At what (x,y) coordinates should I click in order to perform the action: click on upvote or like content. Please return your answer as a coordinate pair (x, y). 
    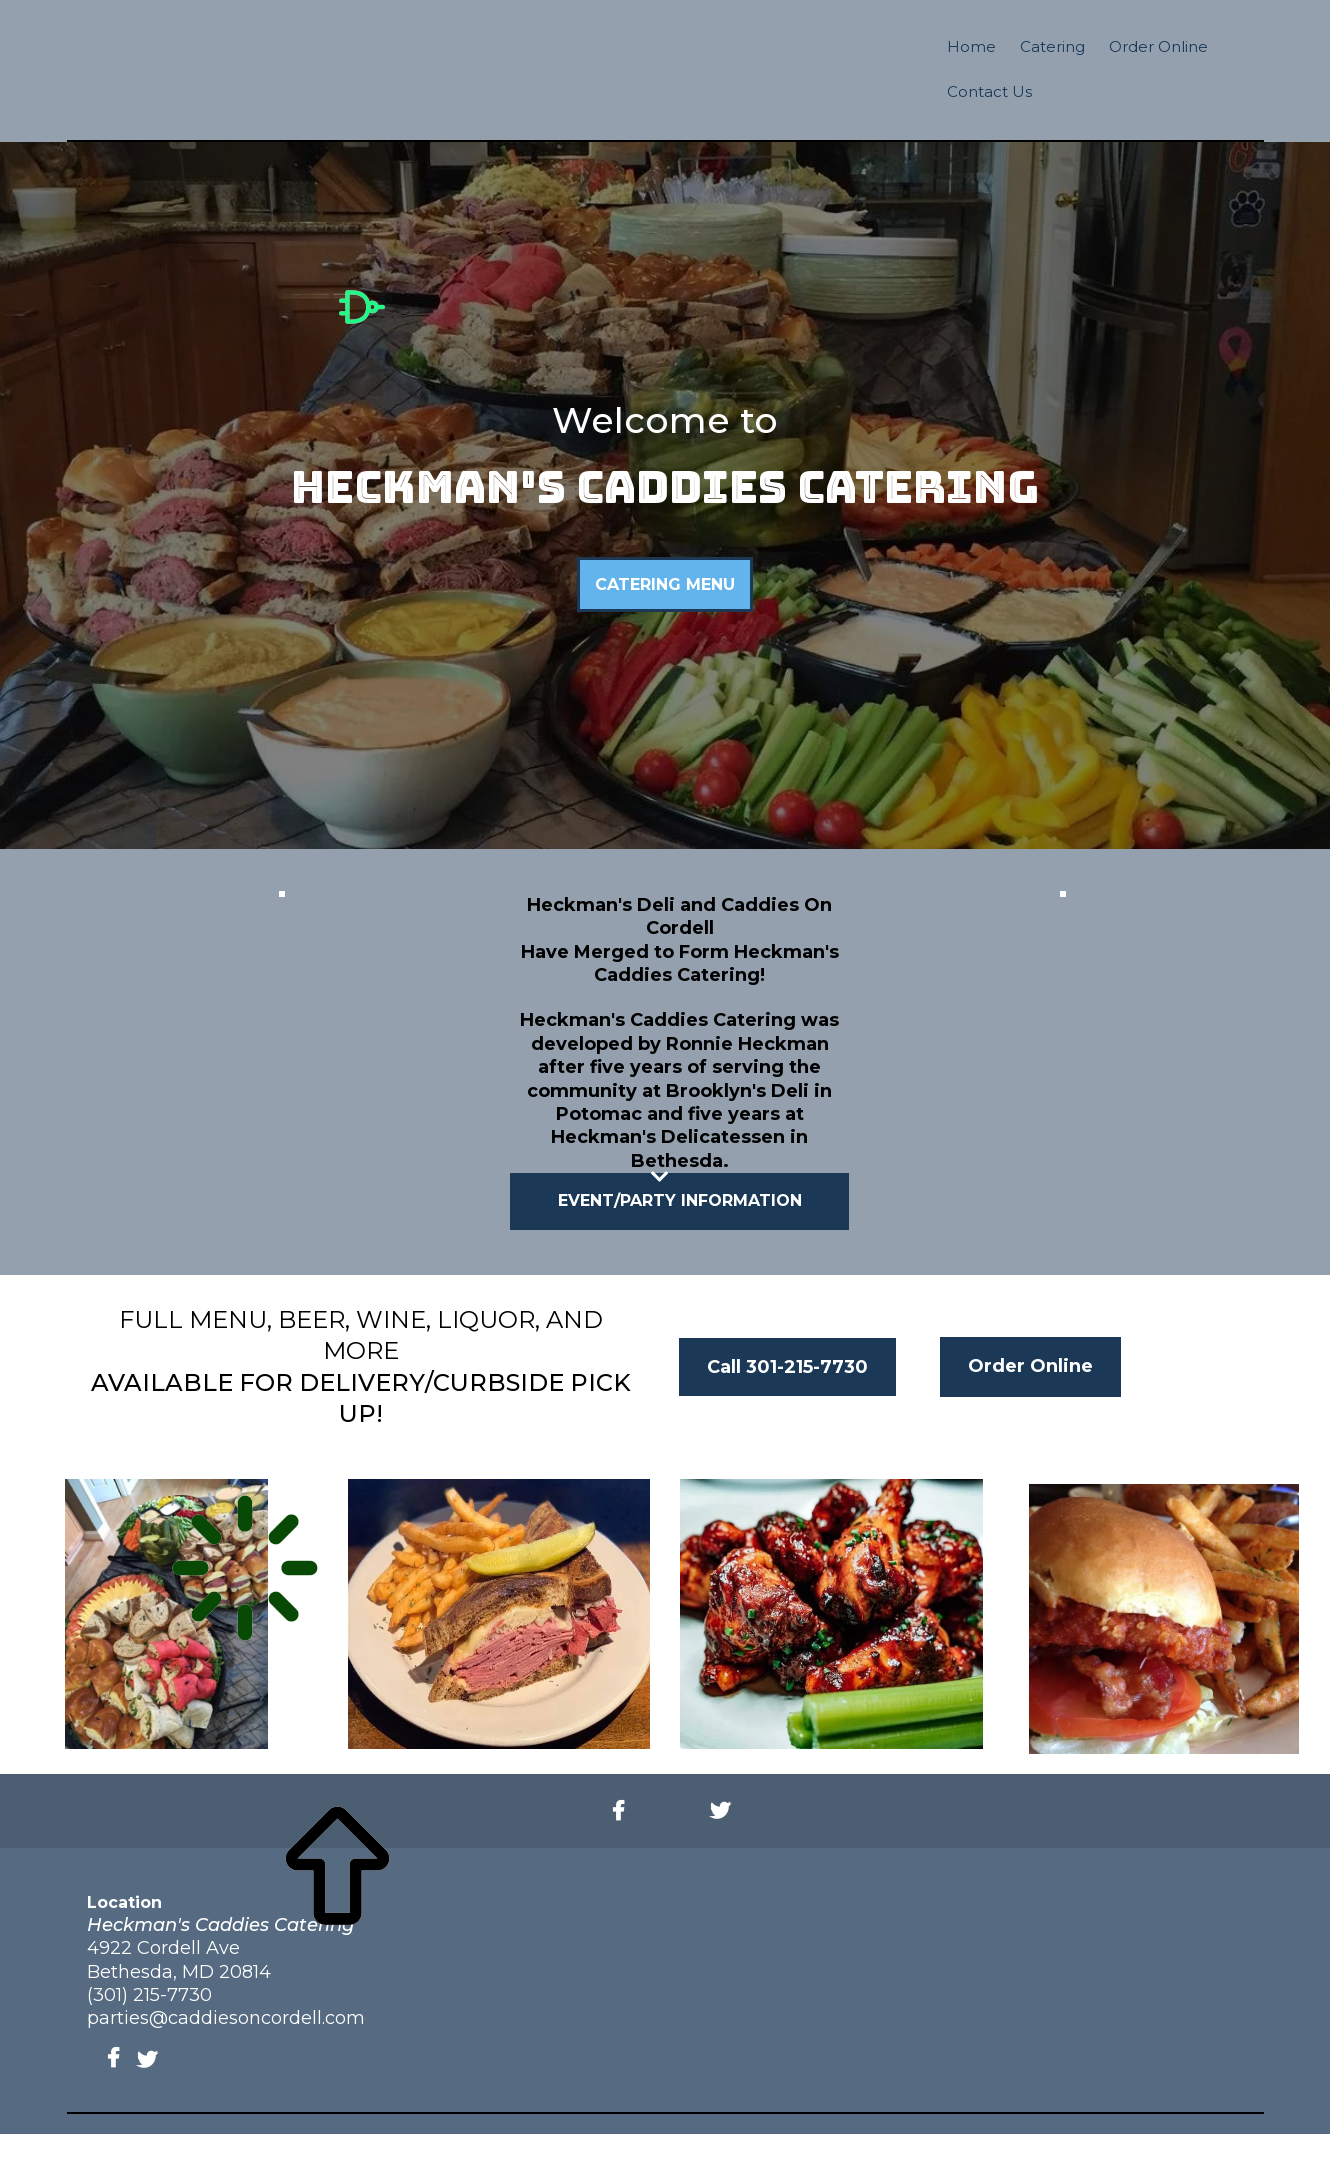
    Looking at the image, I should click on (337, 1864).